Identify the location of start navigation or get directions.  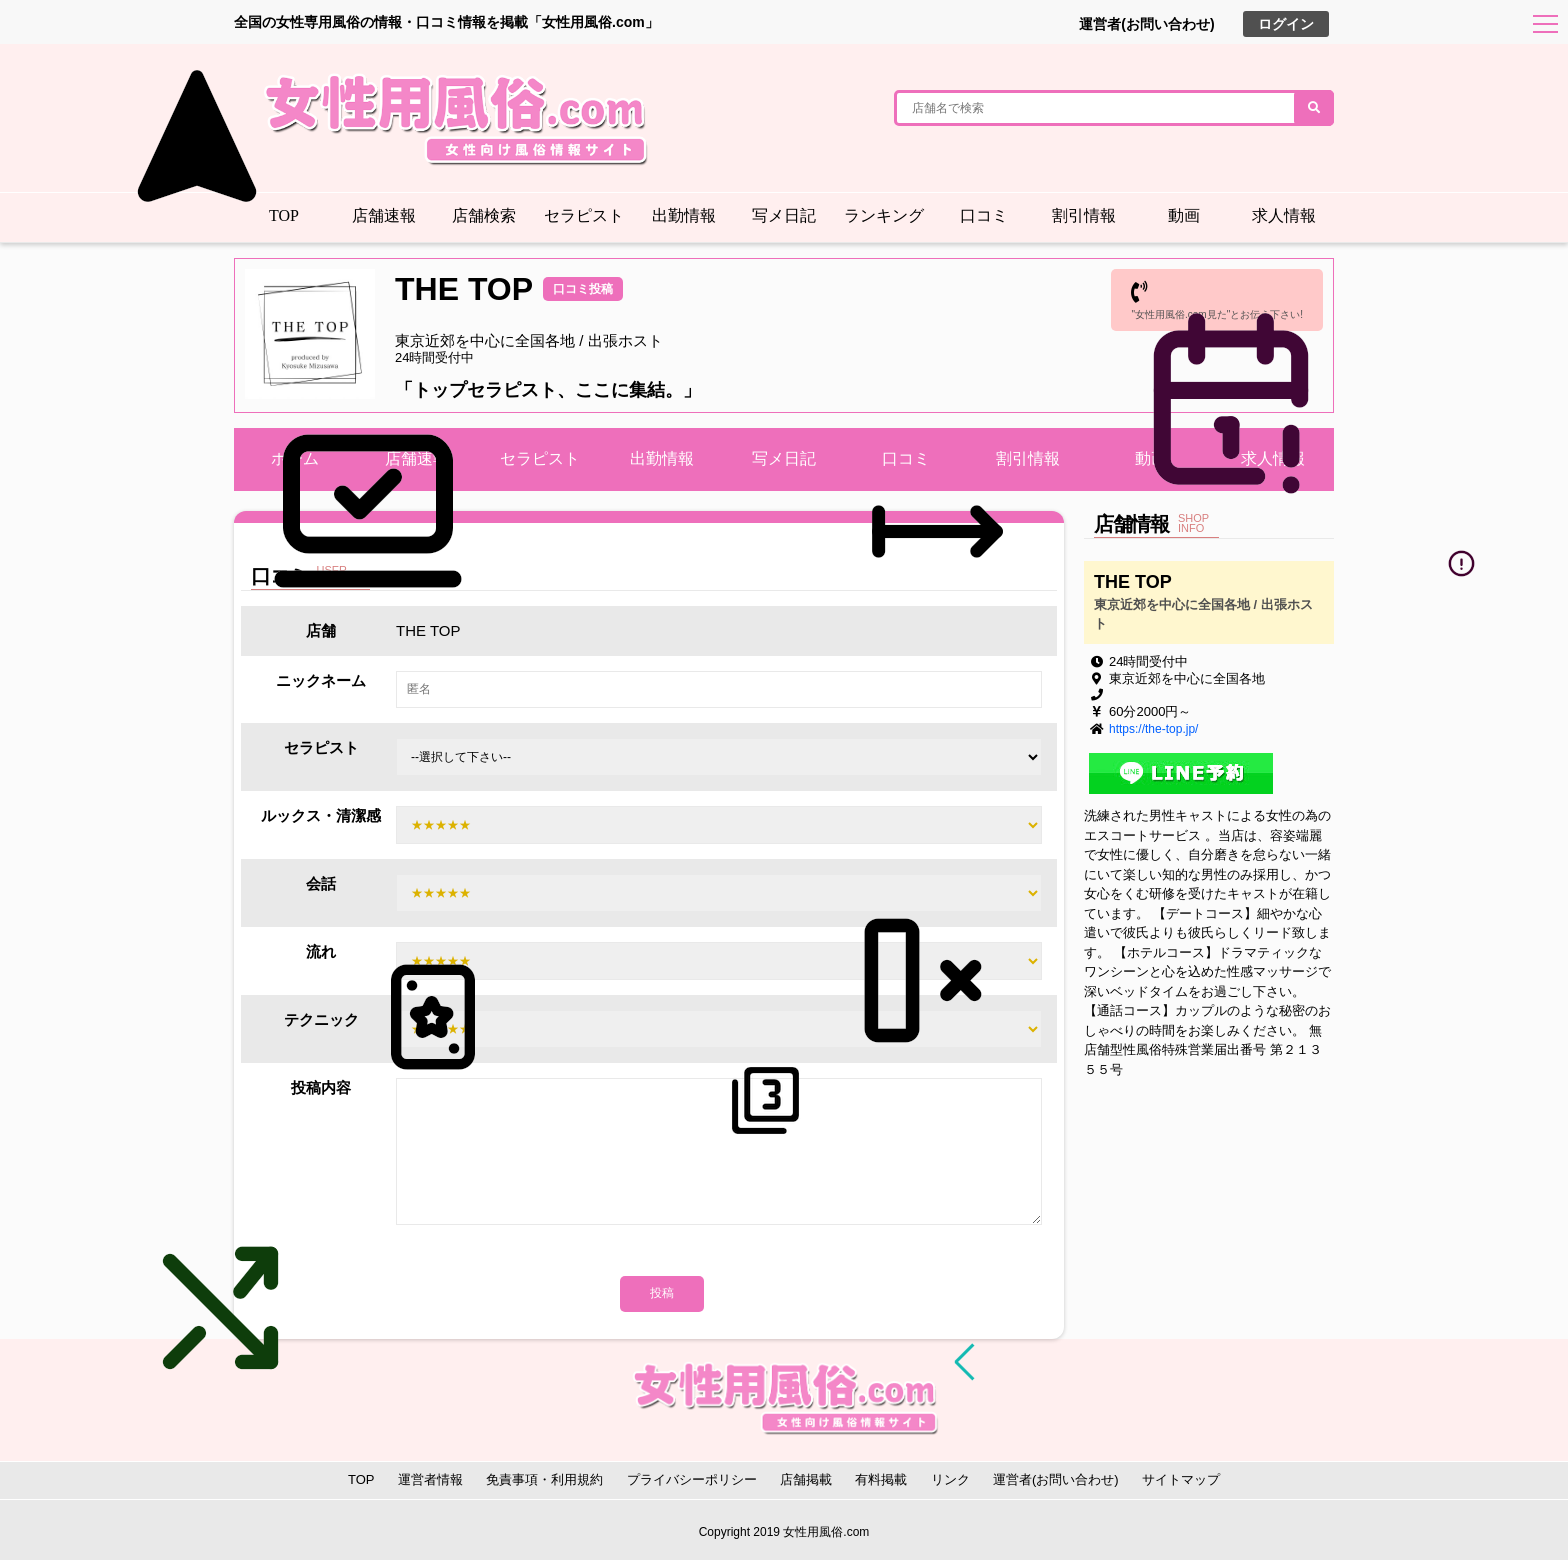
(197, 136).